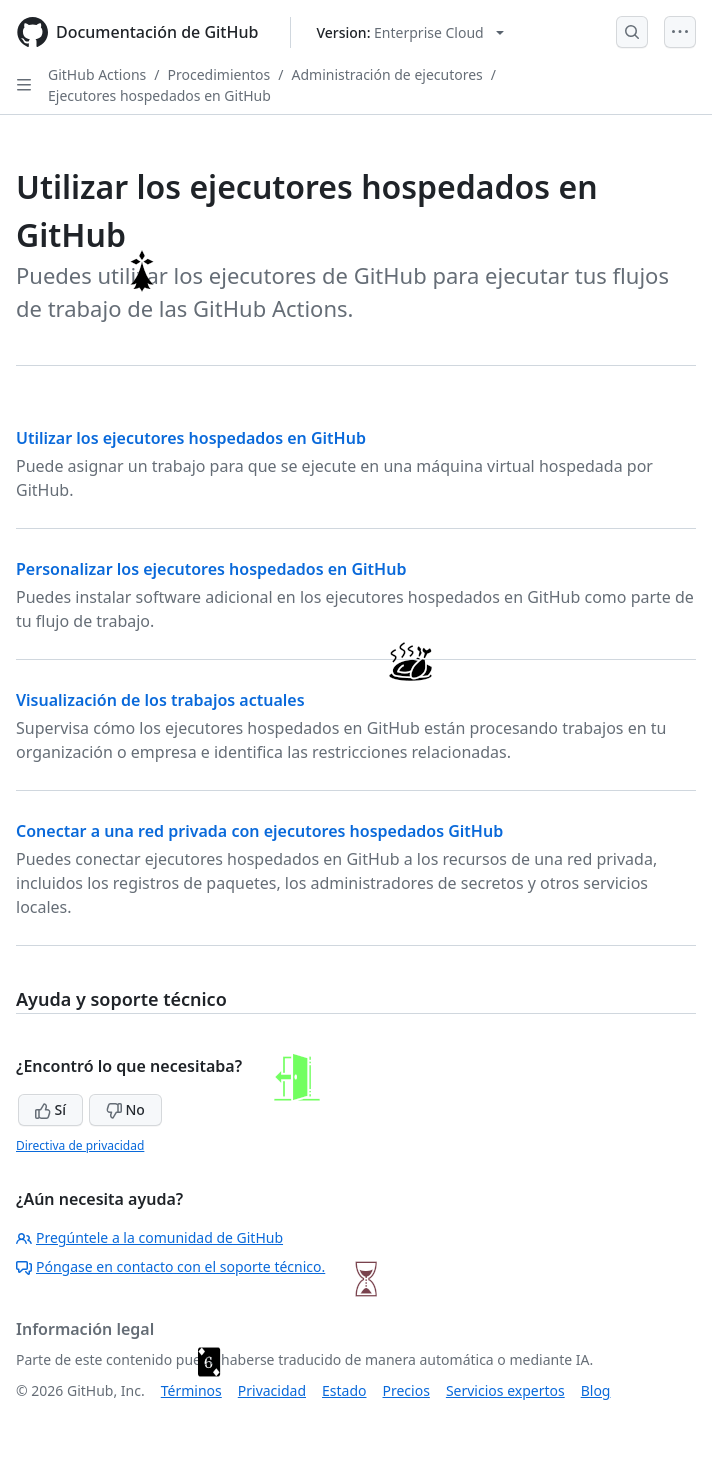 This screenshot has height=1465, width=712. Describe the element at coordinates (410, 661) in the screenshot. I see `view roasted chicken recipe` at that location.